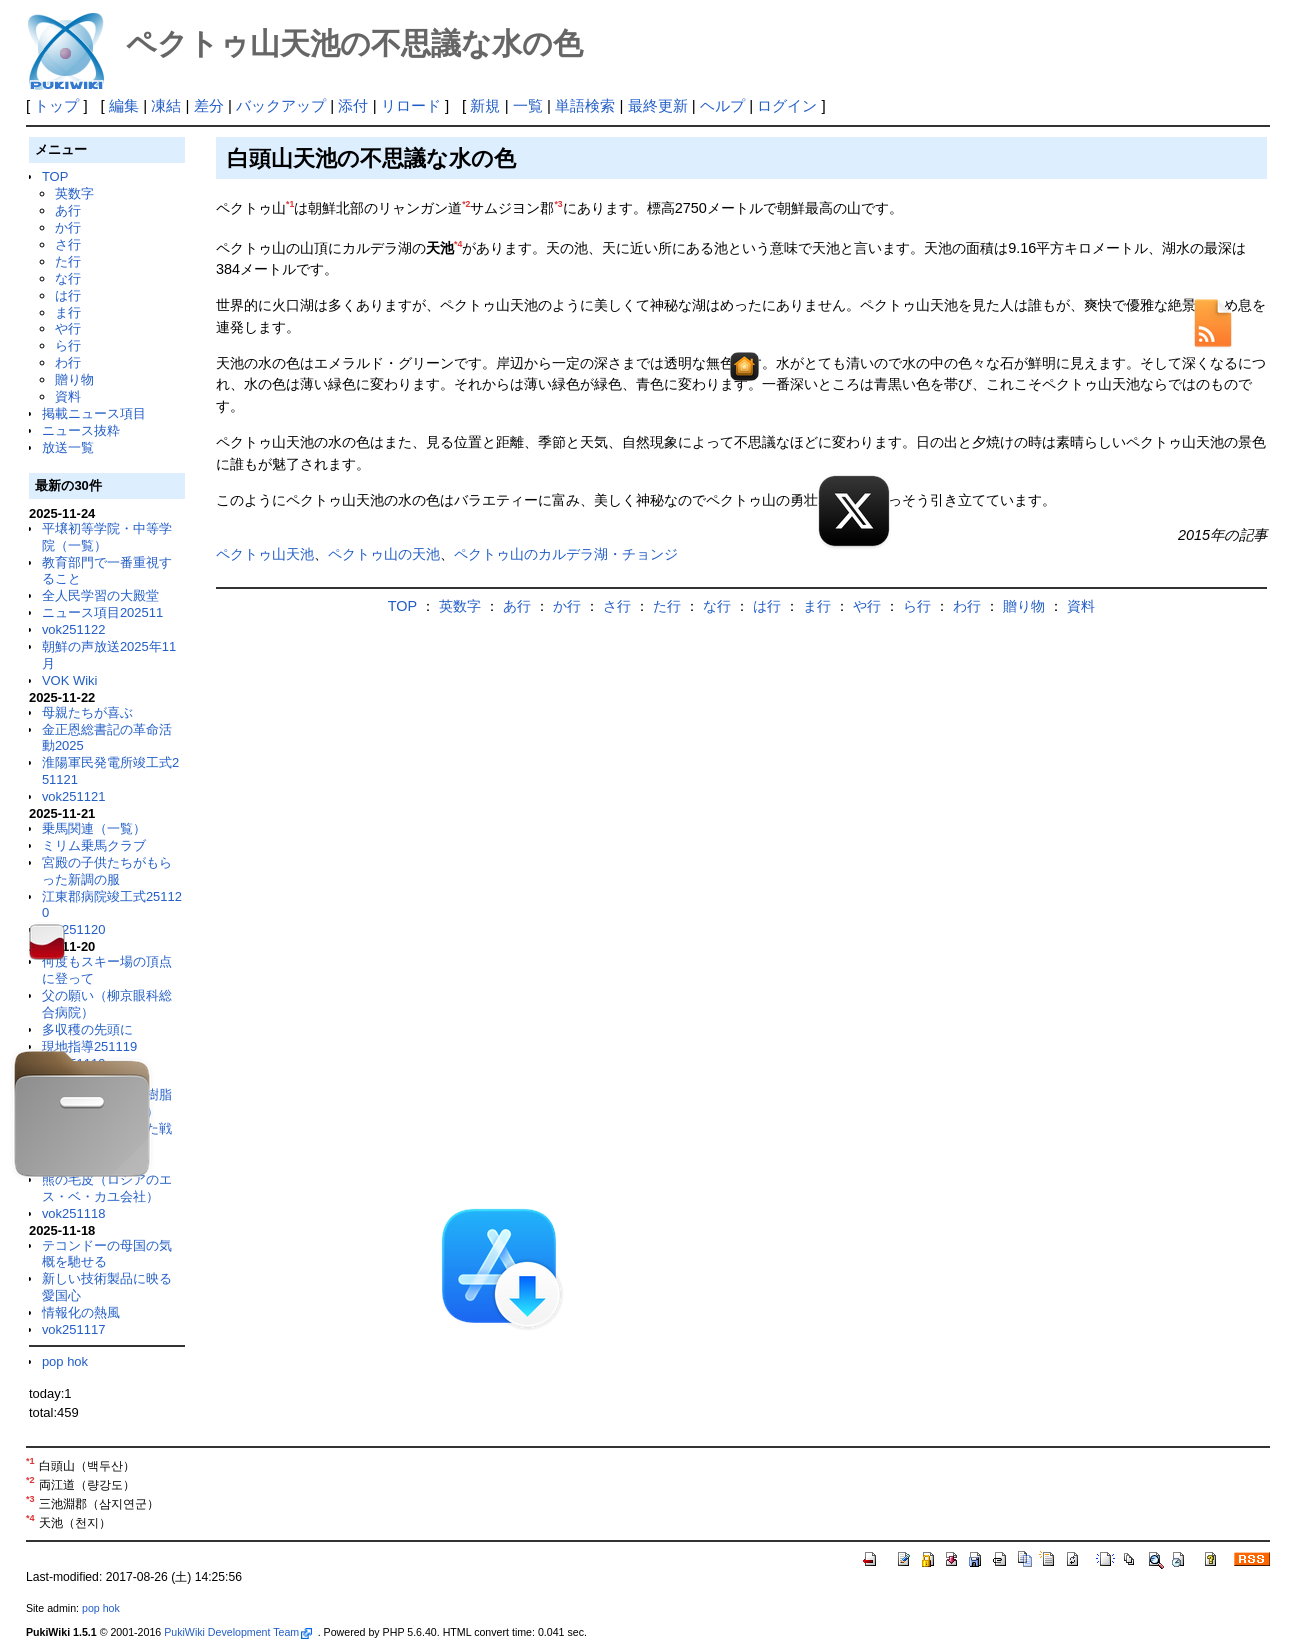 Image resolution: width=1296 pixels, height=1652 pixels. I want to click on open the home app, so click(744, 366).